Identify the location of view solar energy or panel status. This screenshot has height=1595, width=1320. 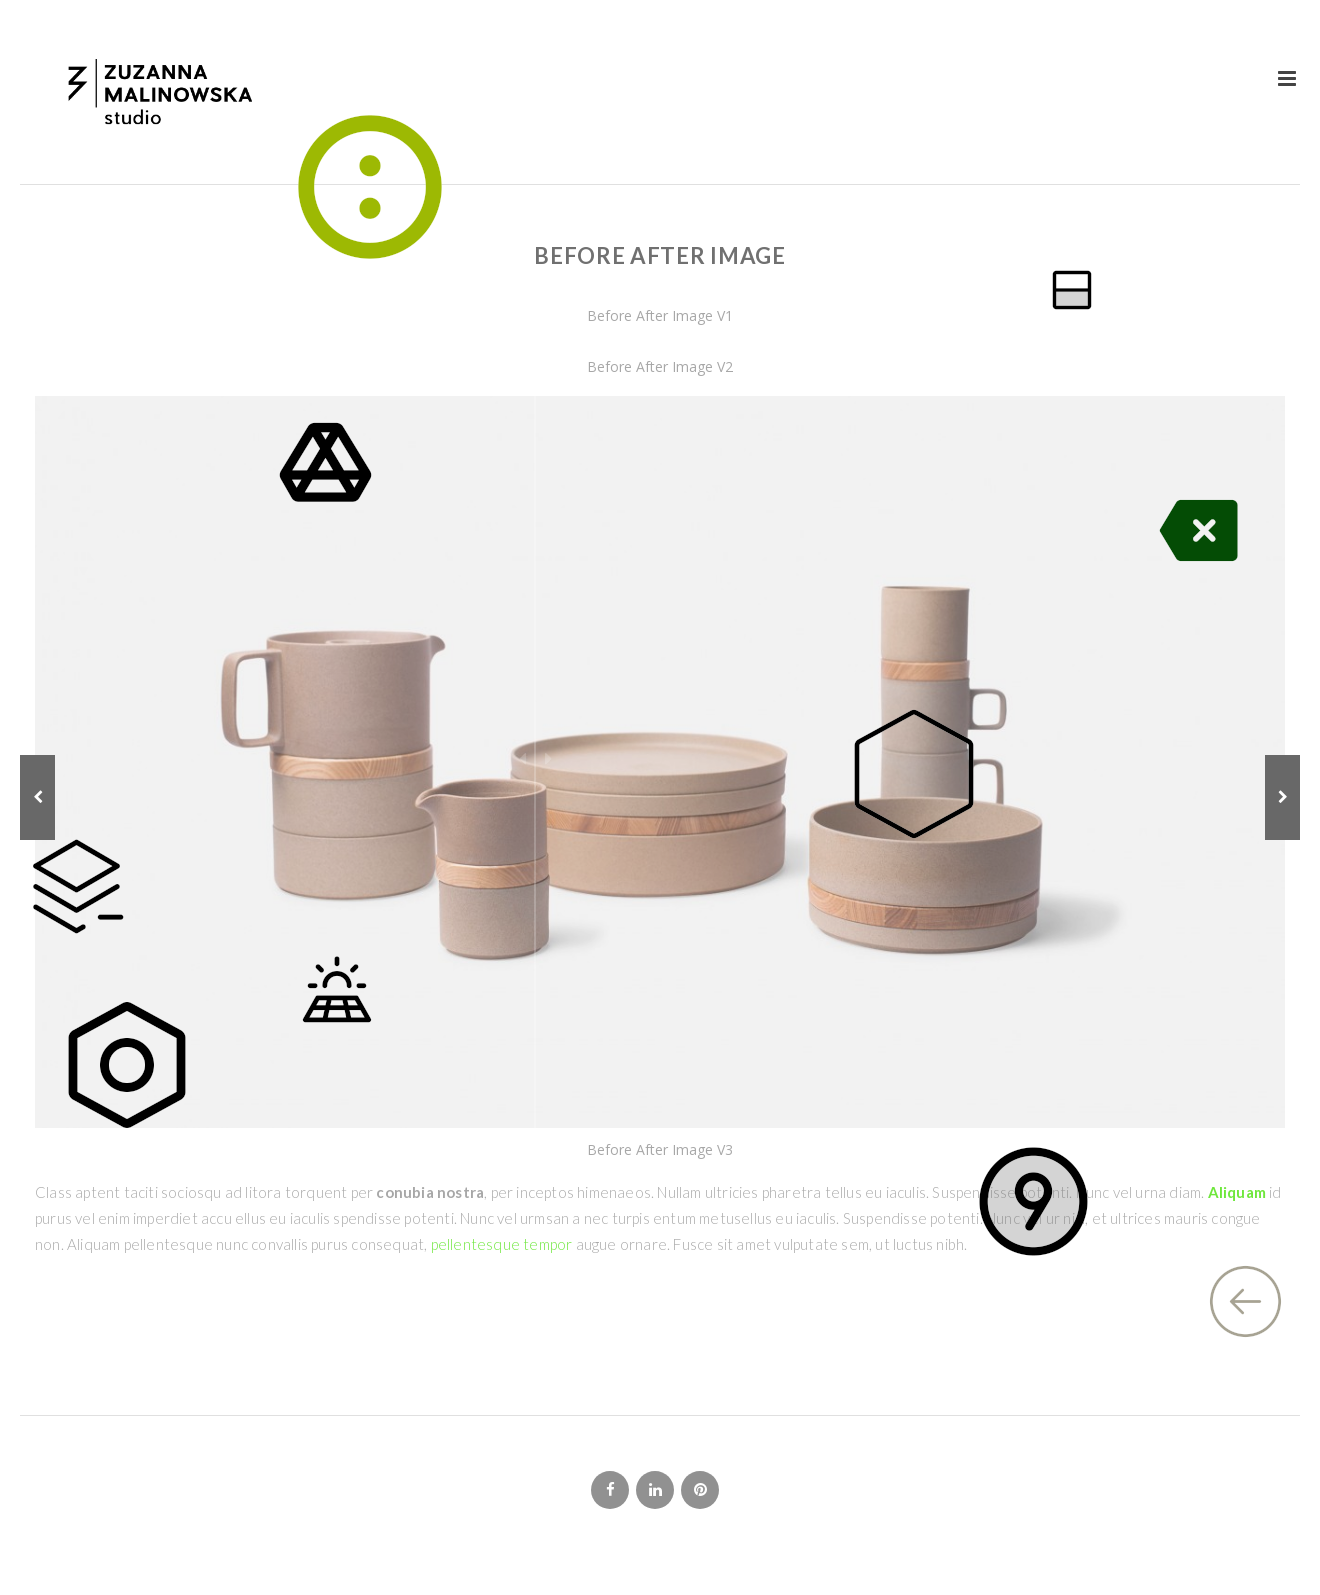
(337, 993).